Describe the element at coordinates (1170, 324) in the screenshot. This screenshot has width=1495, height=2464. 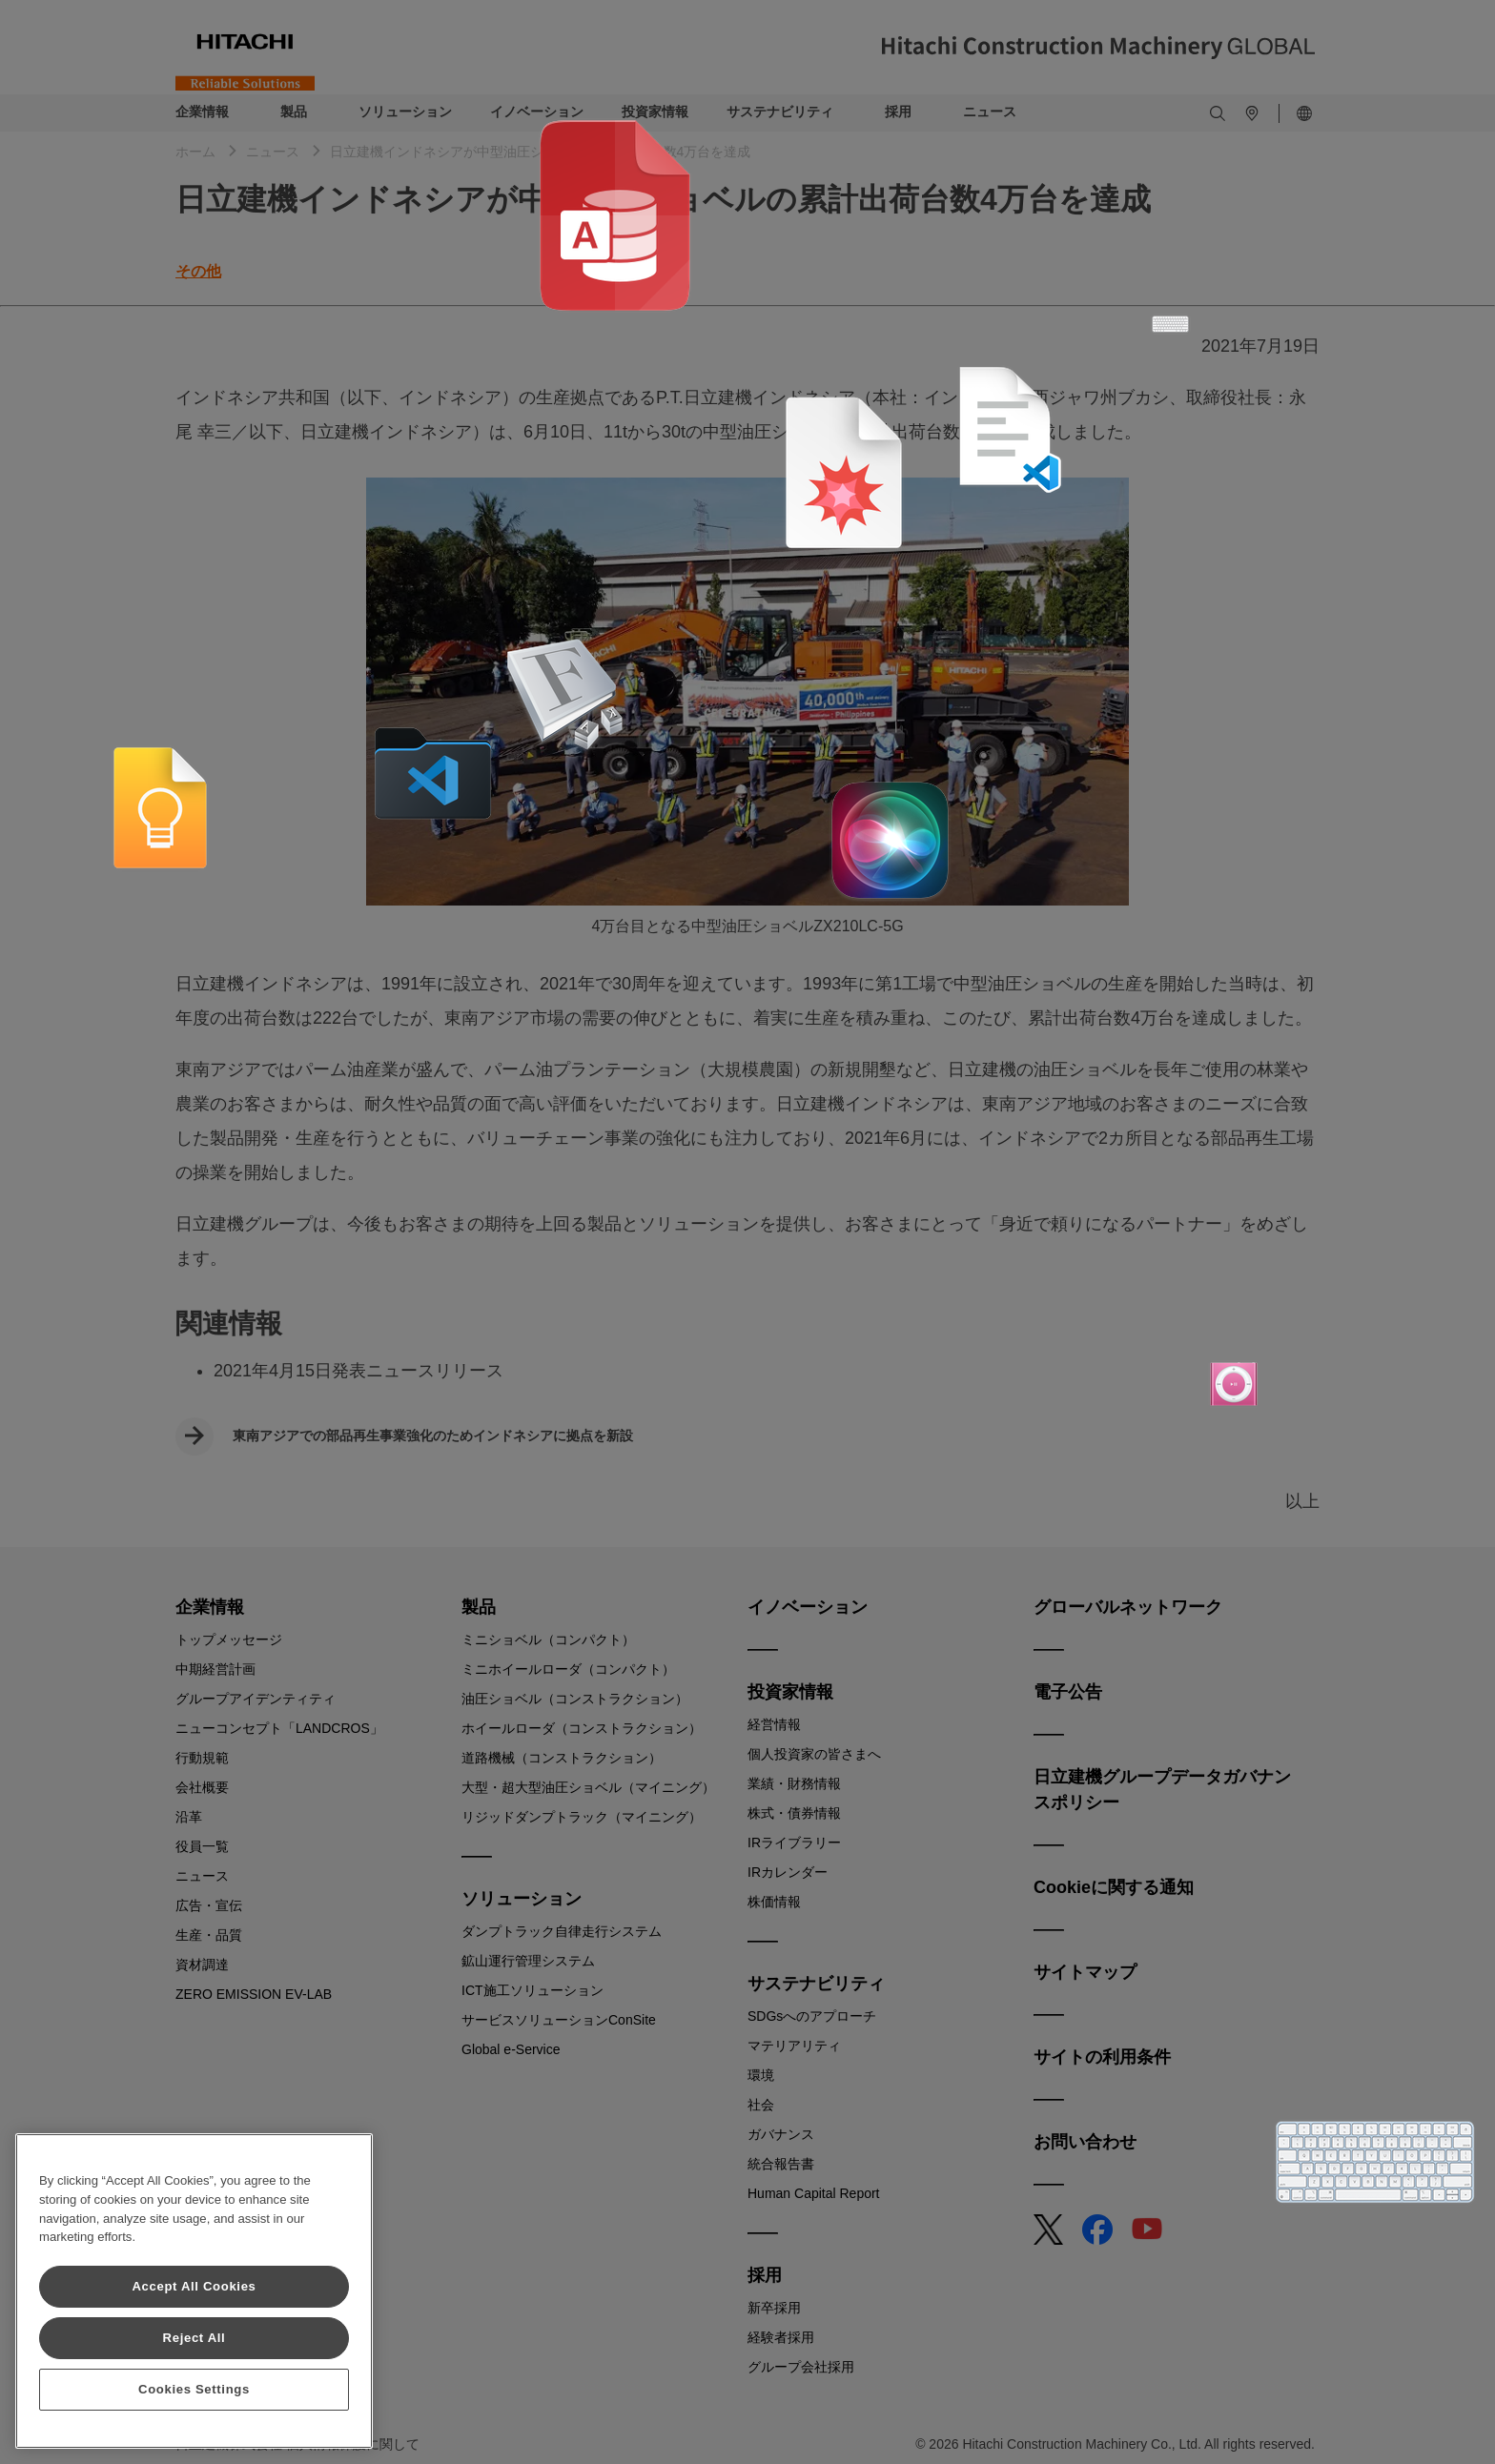
I see `connect an external keyboard` at that location.